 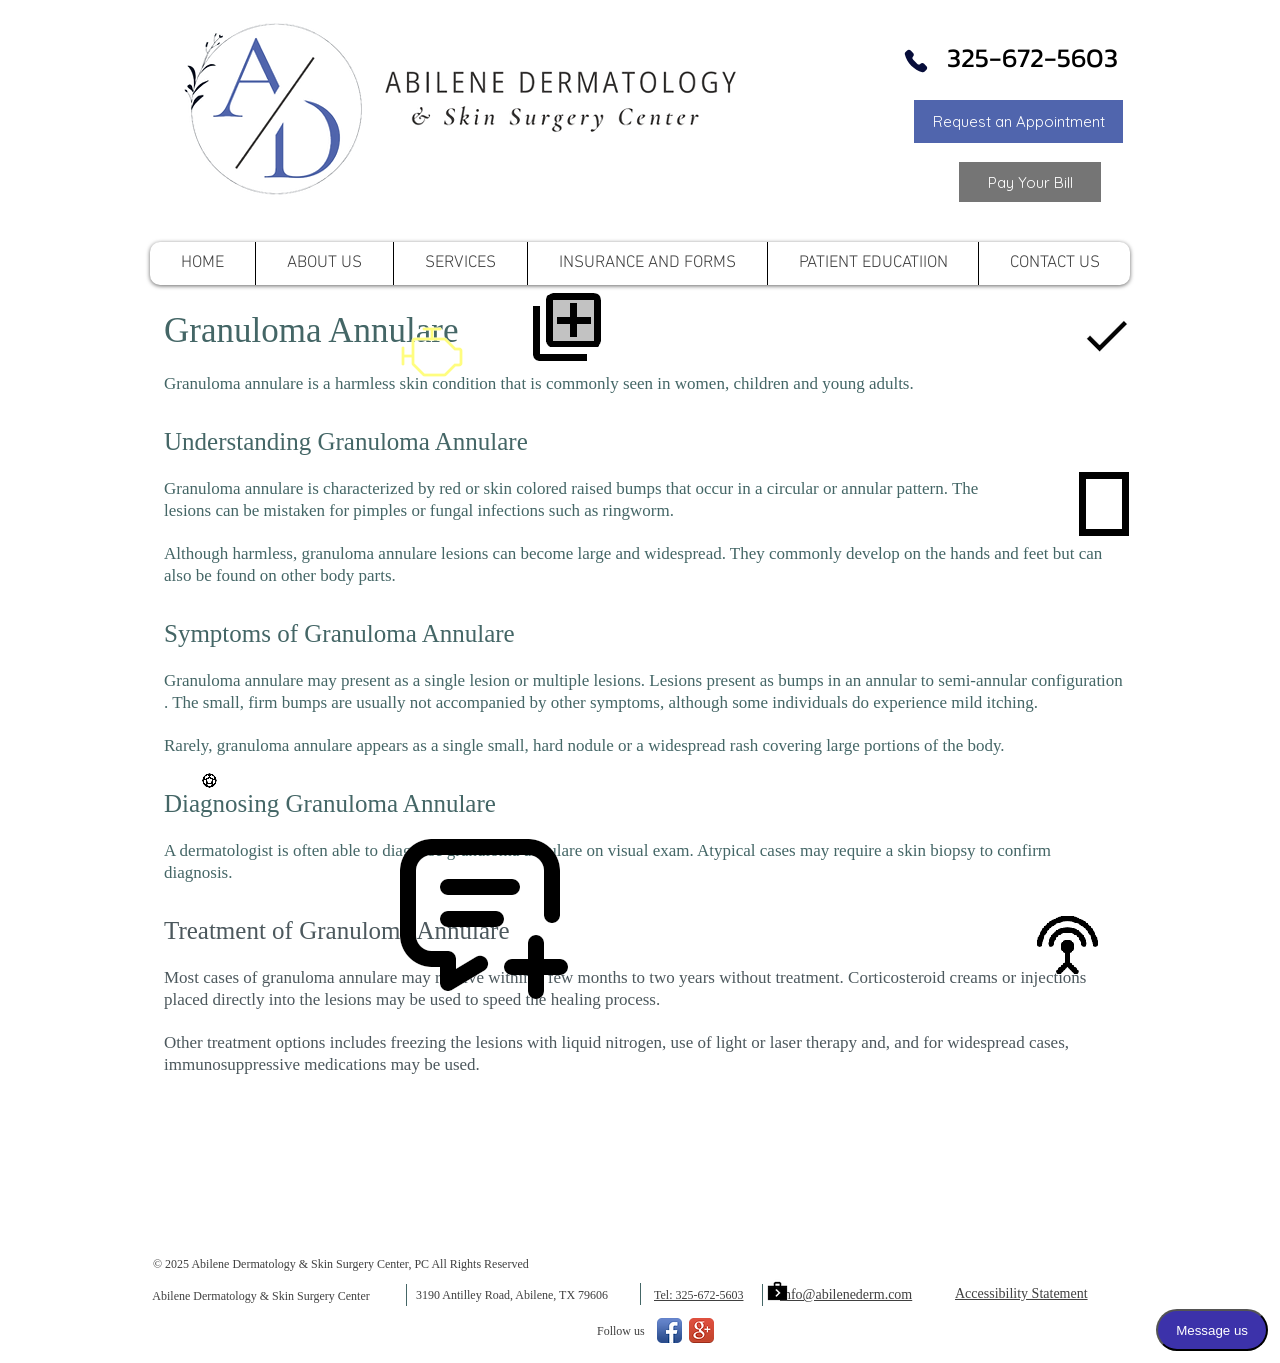 What do you see at coordinates (1104, 504) in the screenshot?
I see `crop image to portrait orientation` at bounding box center [1104, 504].